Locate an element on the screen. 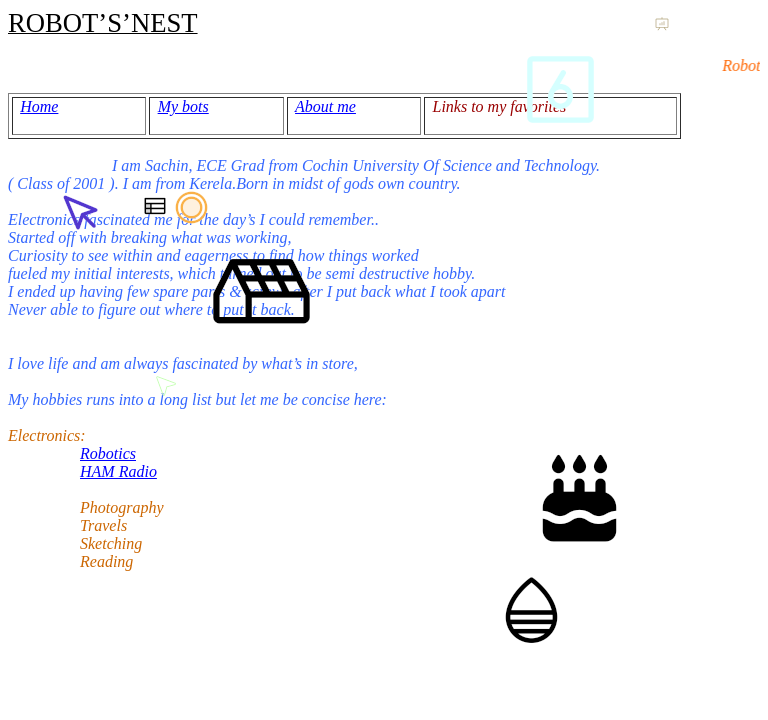 The image size is (768, 720). cursor selection tool is located at coordinates (81, 213).